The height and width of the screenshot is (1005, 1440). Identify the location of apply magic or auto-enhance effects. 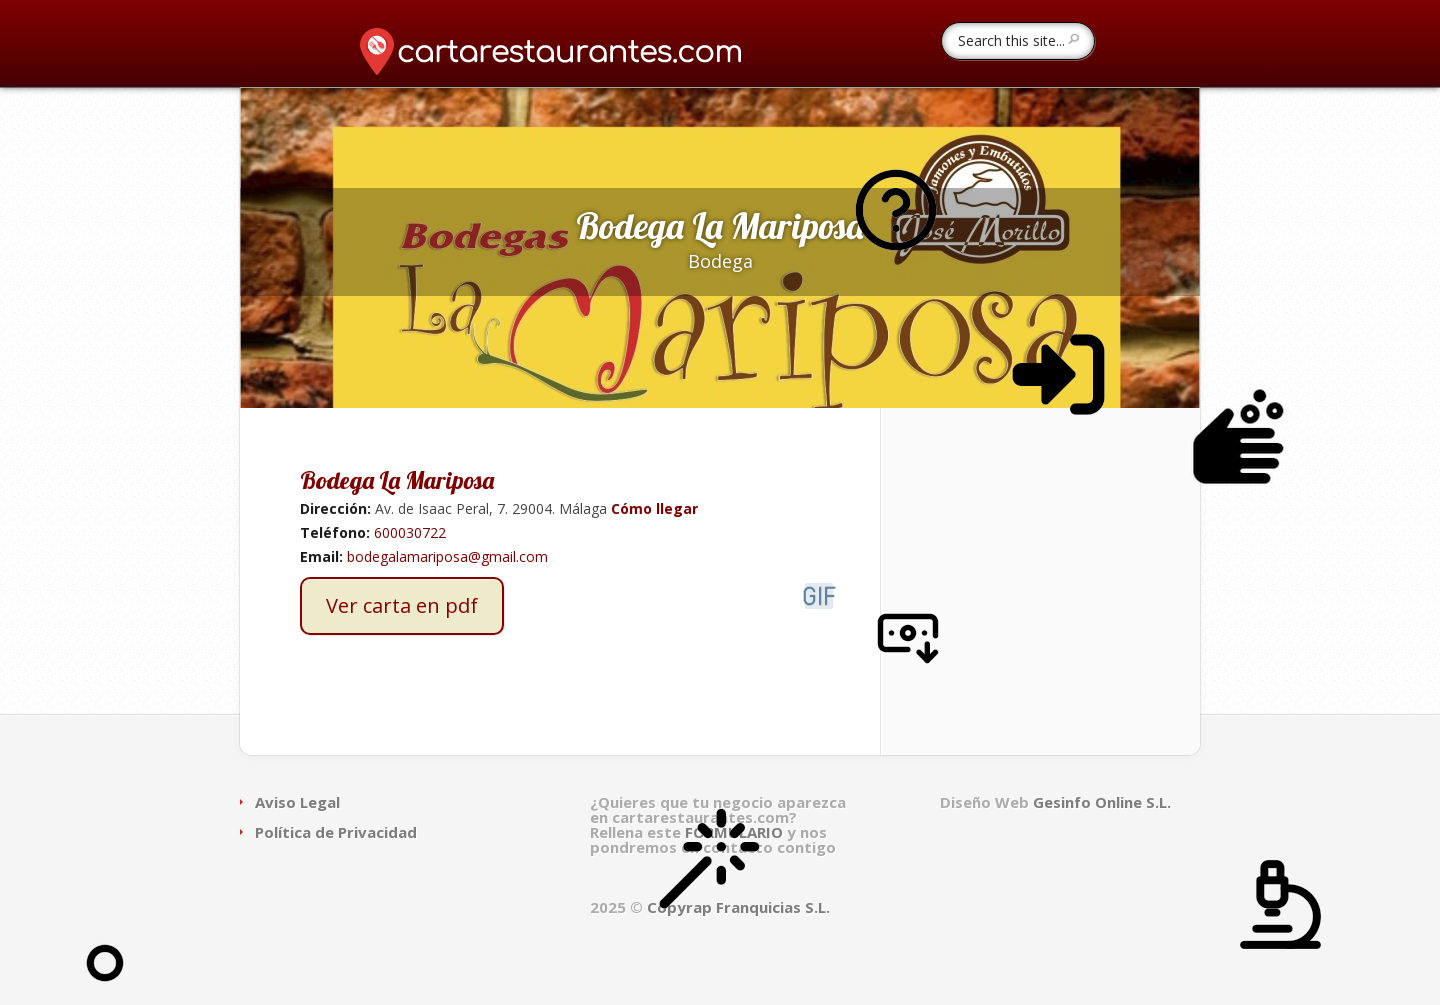
(707, 861).